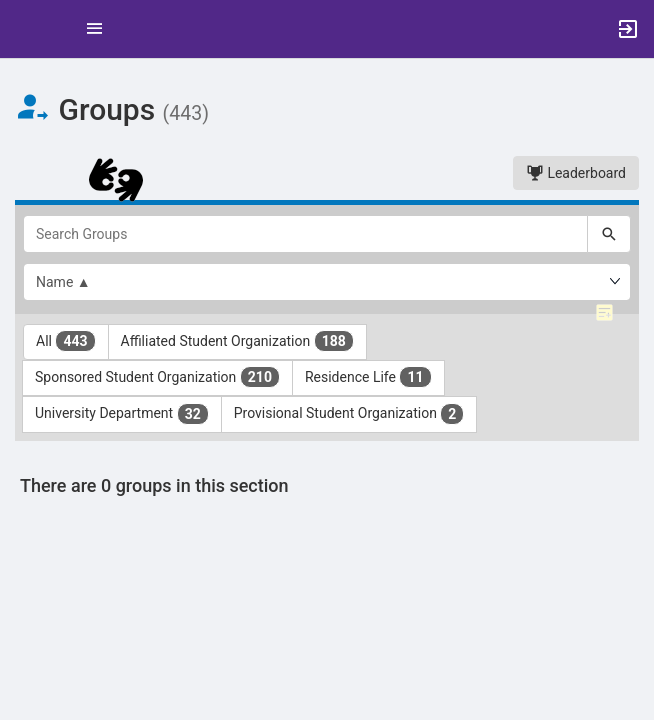 The height and width of the screenshot is (720, 654). Describe the element at coordinates (604, 312) in the screenshot. I see `add a new item to the list` at that location.